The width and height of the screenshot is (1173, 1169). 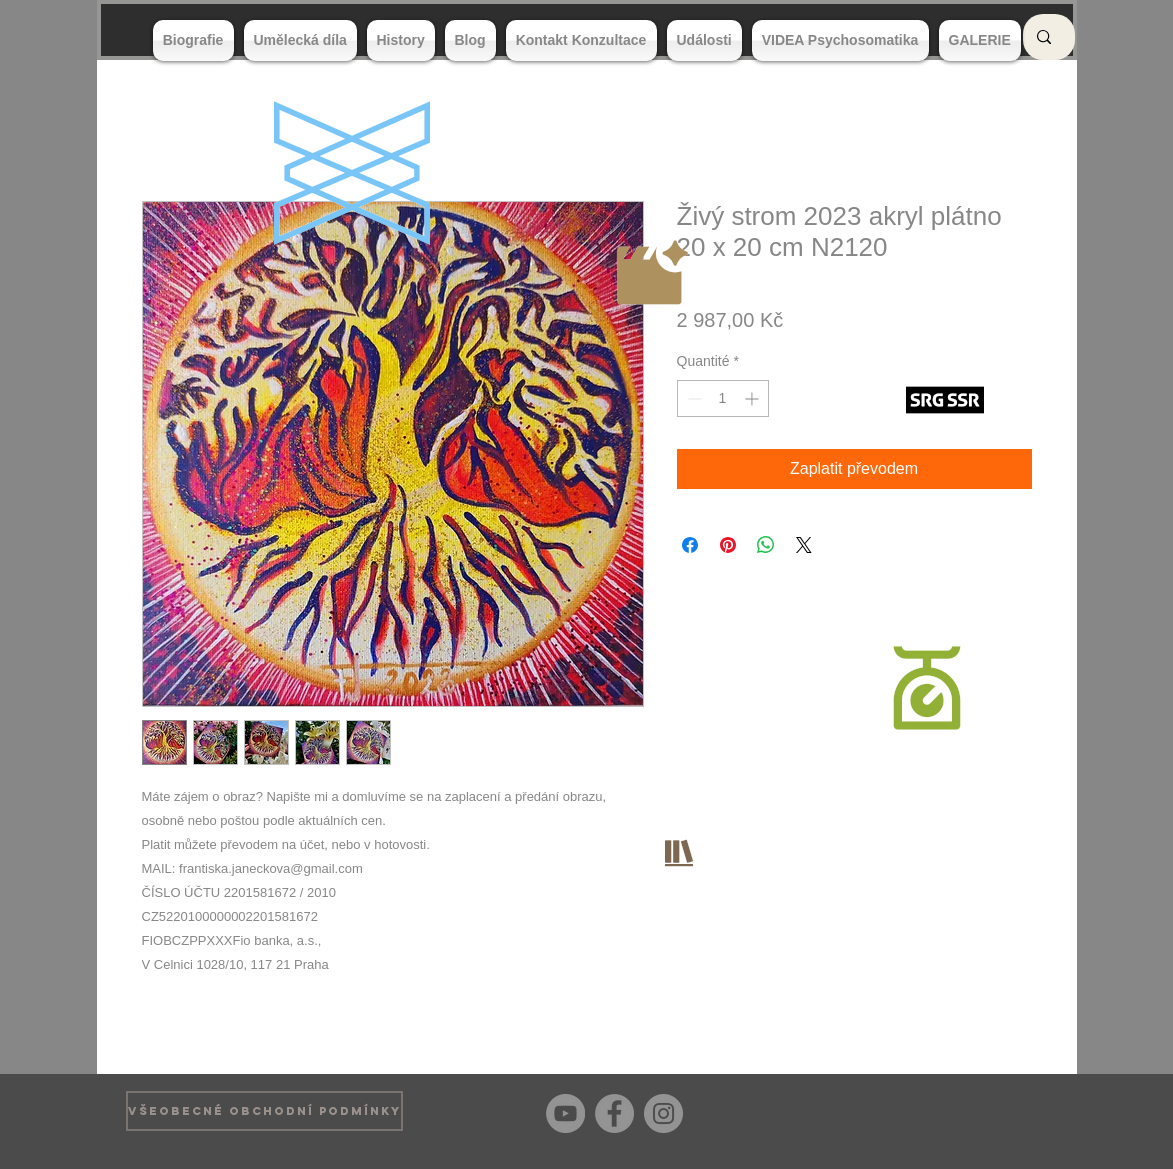 What do you see at coordinates (927, 688) in the screenshot?
I see `access weight or measurement tools` at bounding box center [927, 688].